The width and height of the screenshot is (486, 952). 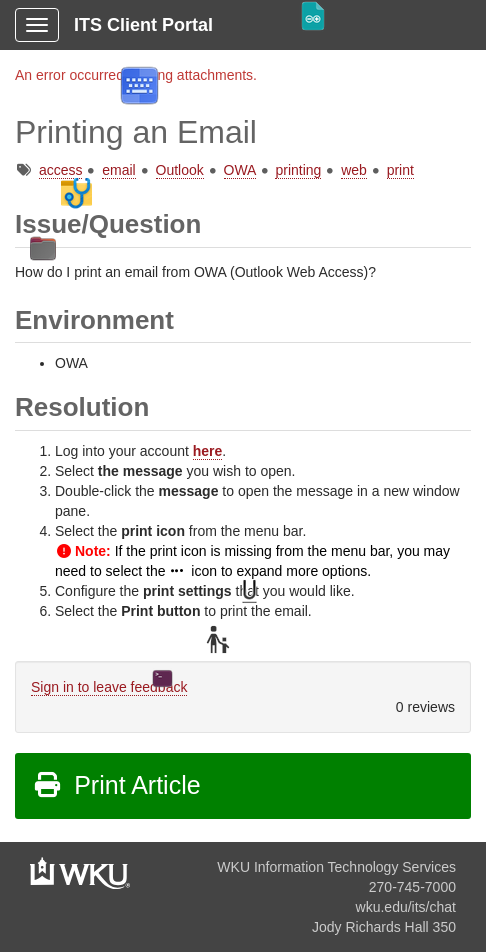 What do you see at coordinates (249, 591) in the screenshot?
I see `apply underline formatting to selected text` at bounding box center [249, 591].